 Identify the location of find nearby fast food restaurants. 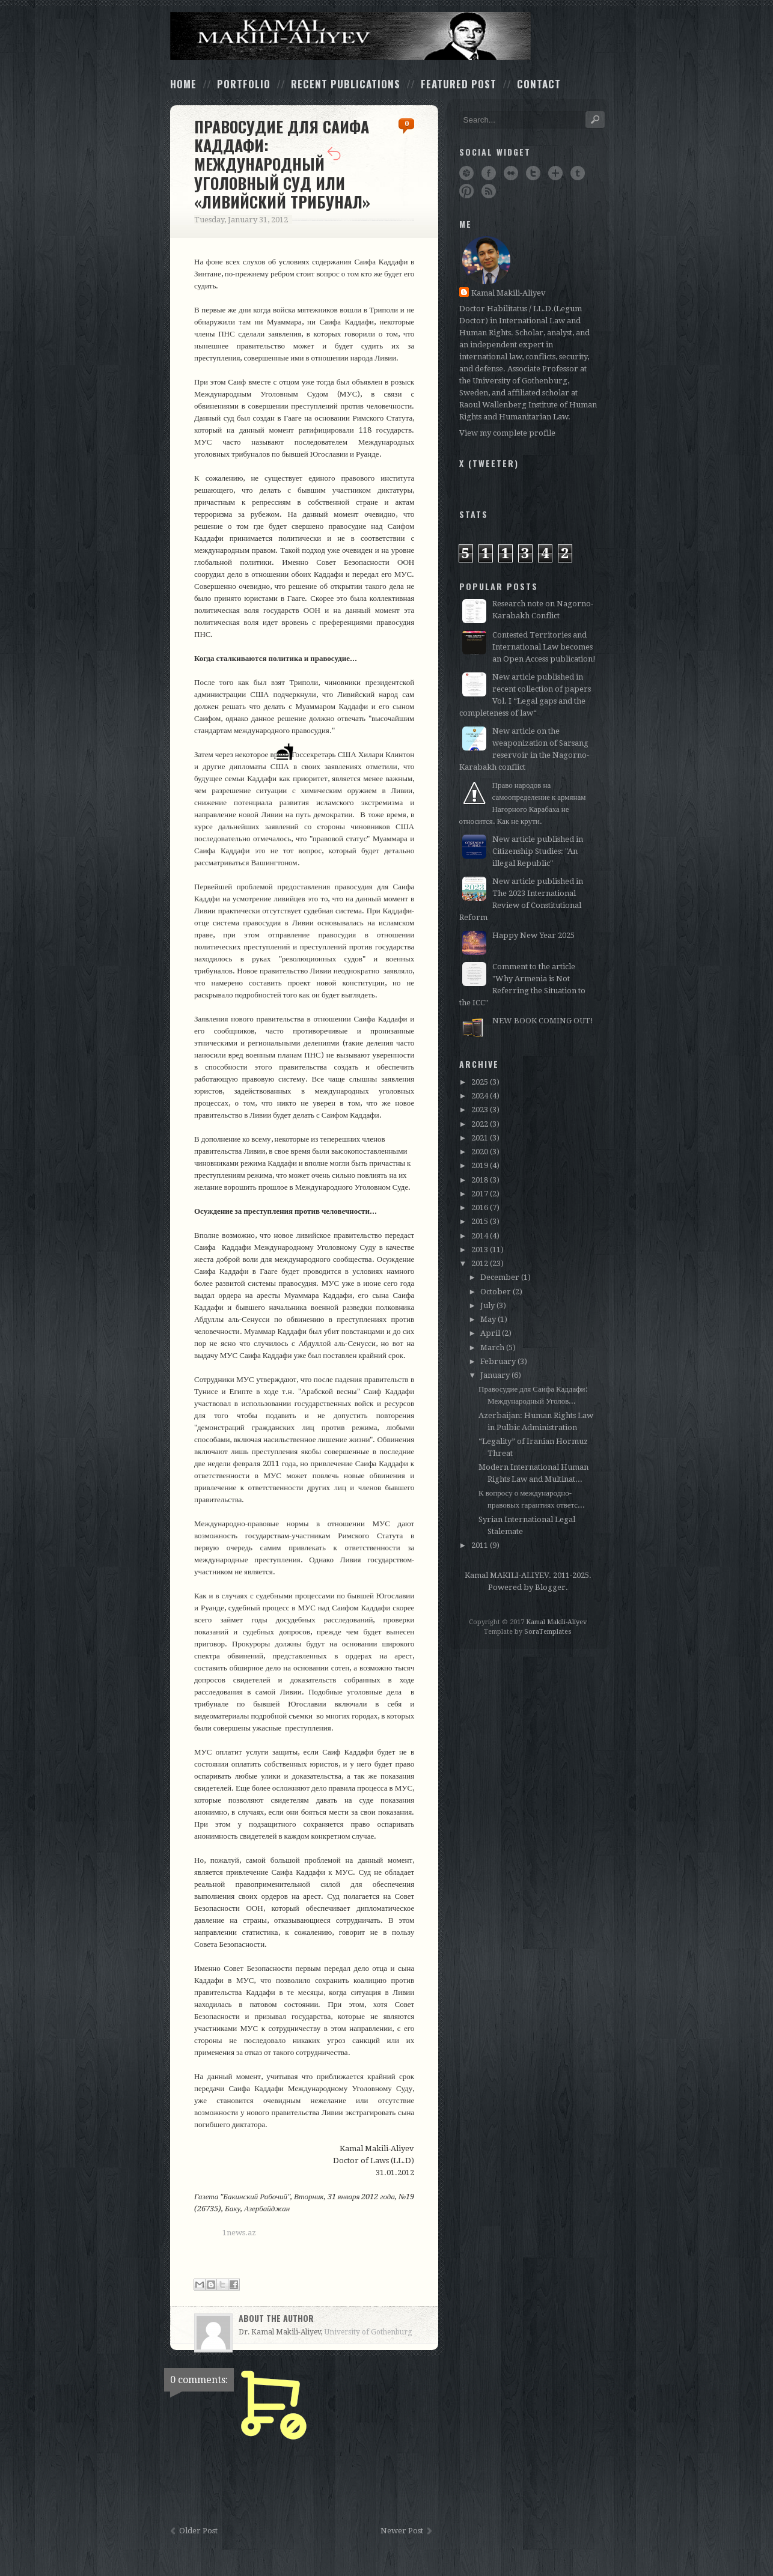
(285, 752).